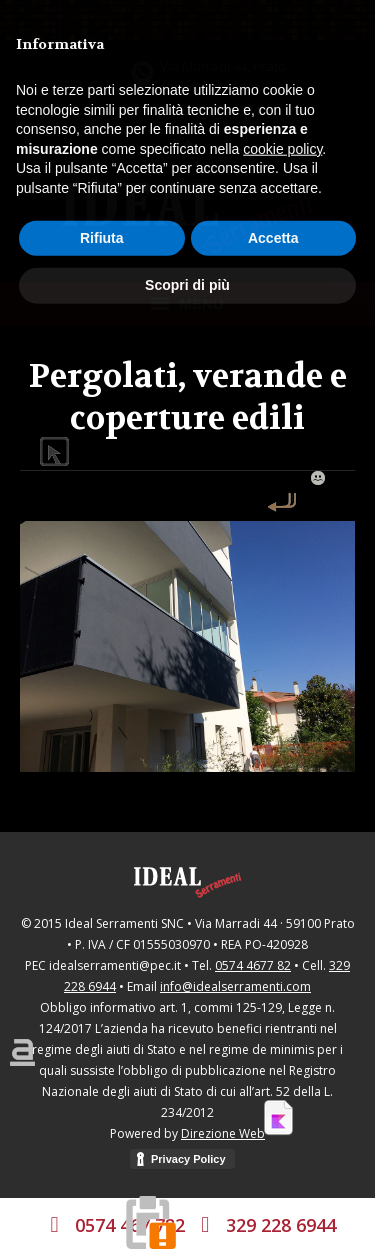  I want to click on open fusion app or automation tool, so click(54, 451).